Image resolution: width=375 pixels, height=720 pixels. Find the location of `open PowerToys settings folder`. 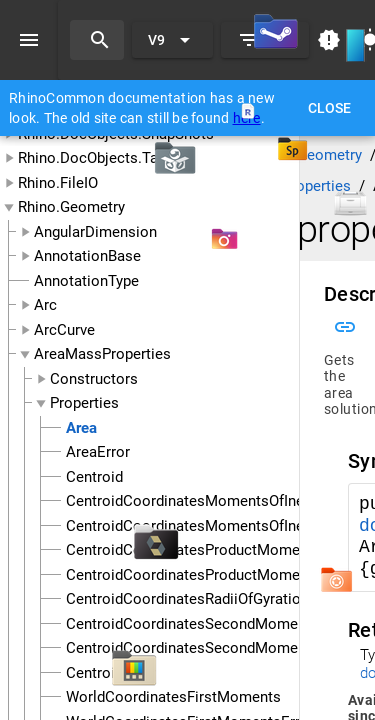

open PowerToys settings folder is located at coordinates (134, 669).